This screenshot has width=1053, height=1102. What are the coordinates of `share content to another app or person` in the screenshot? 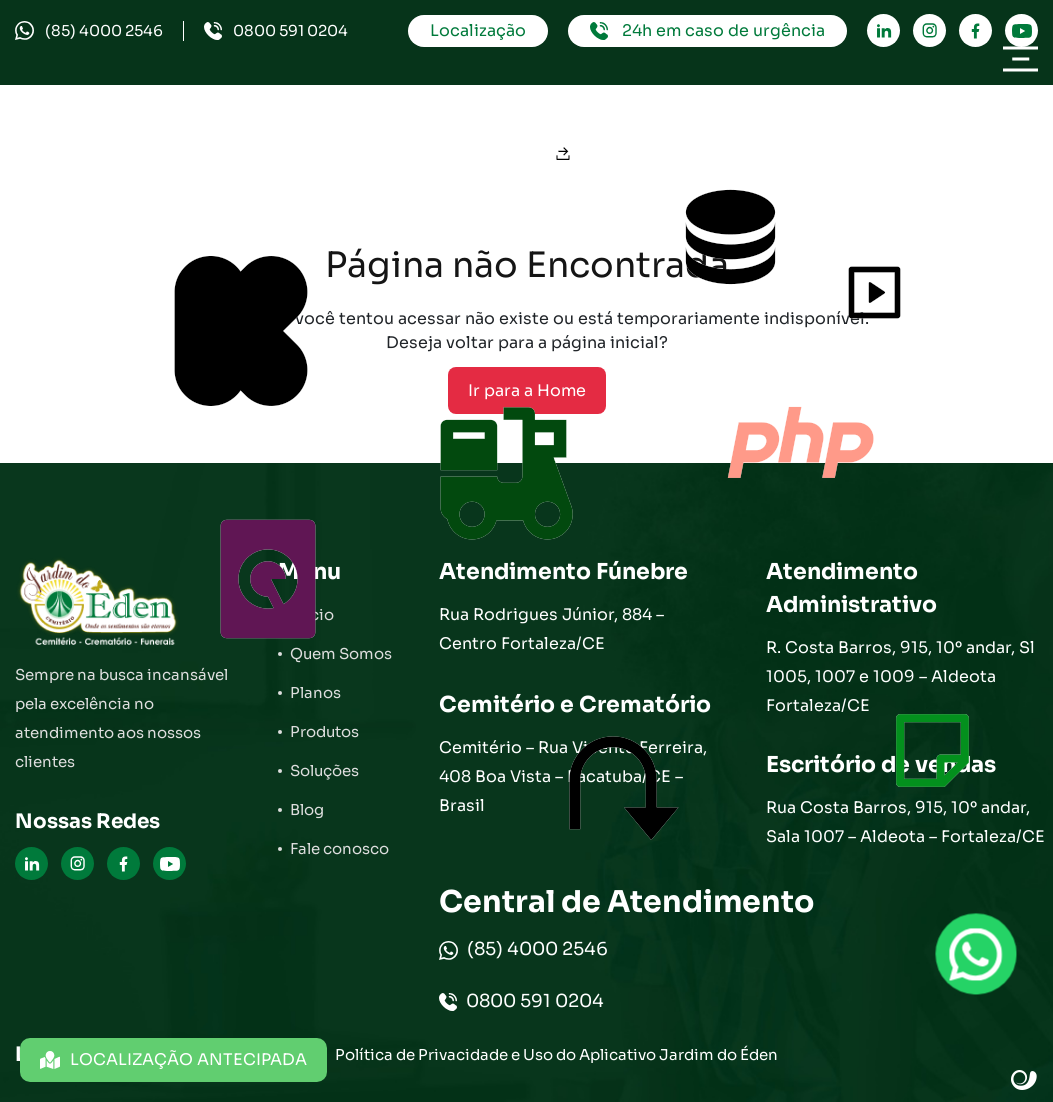 It's located at (563, 154).